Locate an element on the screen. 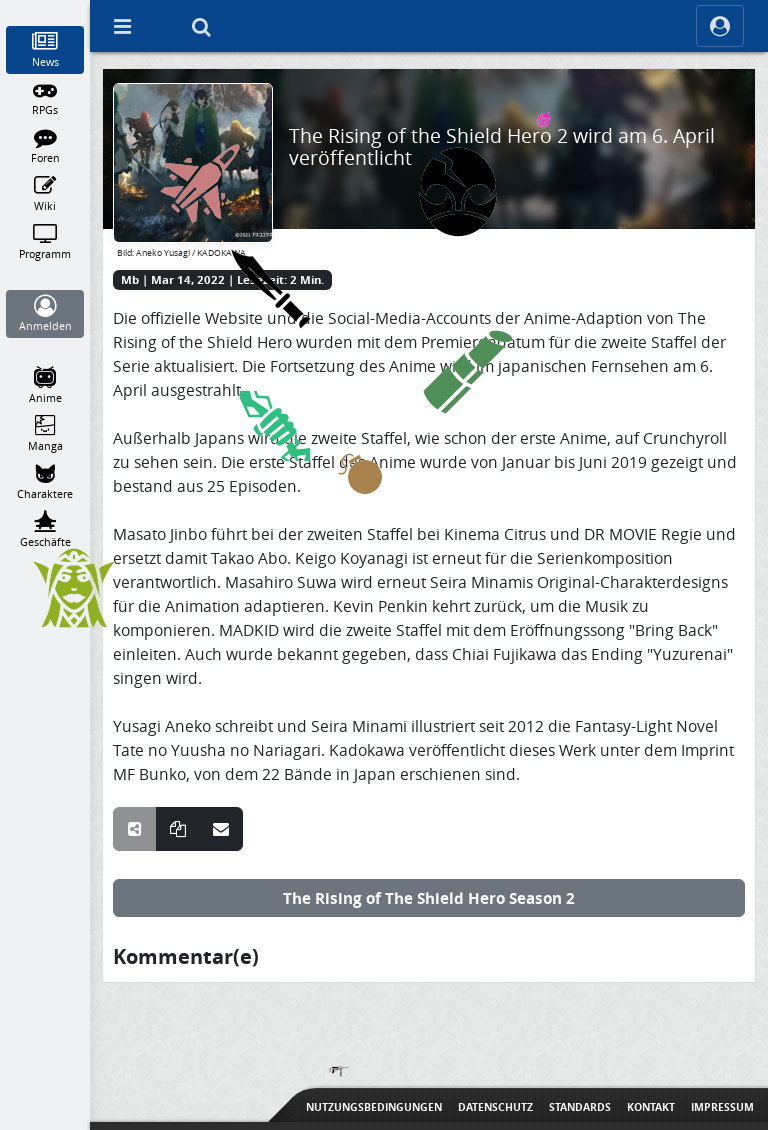 This screenshot has height=1130, width=768. equip a knife or melee weapon is located at coordinates (271, 289).